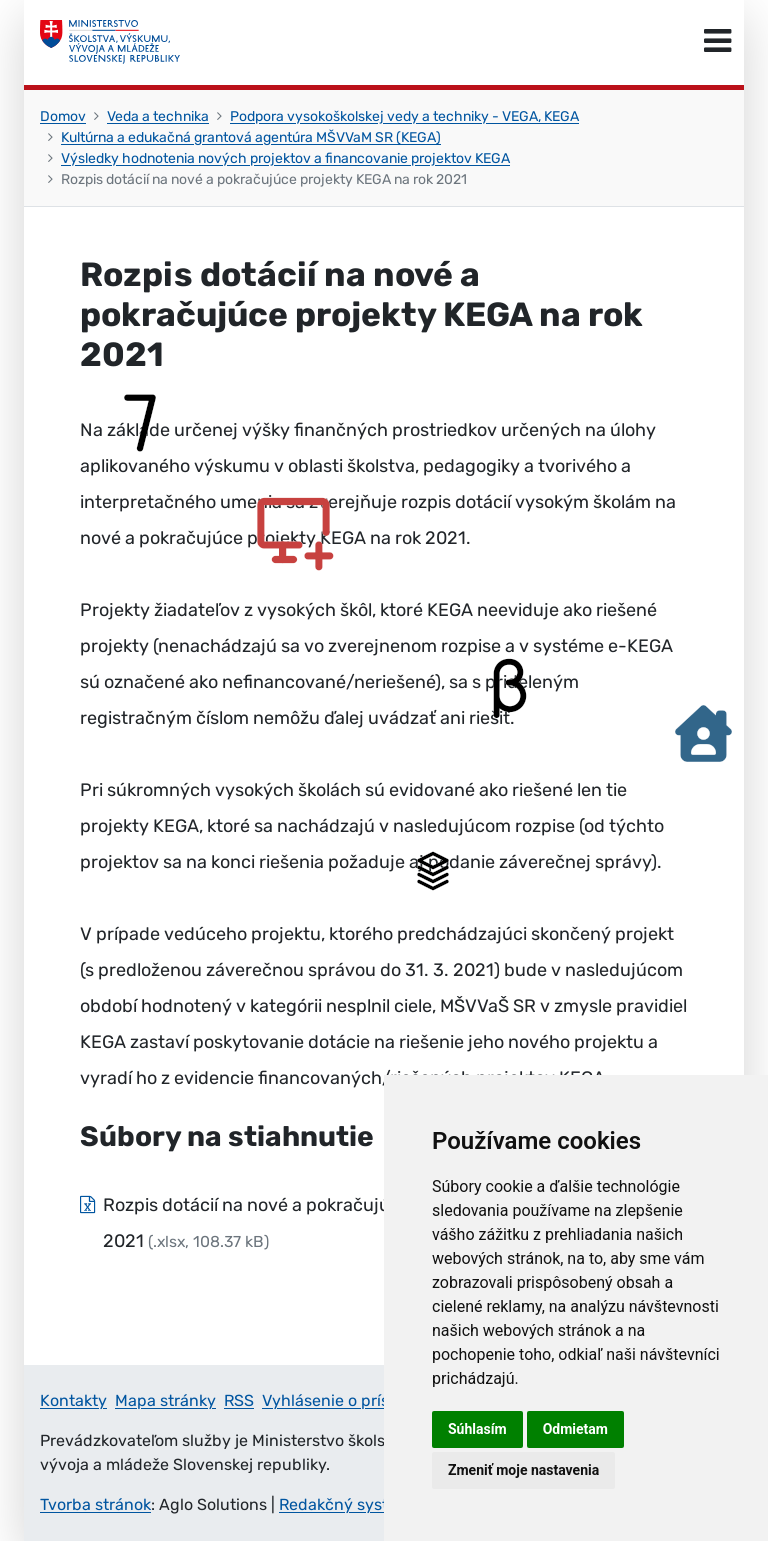 The width and height of the screenshot is (768, 1541). Describe the element at coordinates (293, 530) in the screenshot. I see `add a new desktop or monitor` at that location.